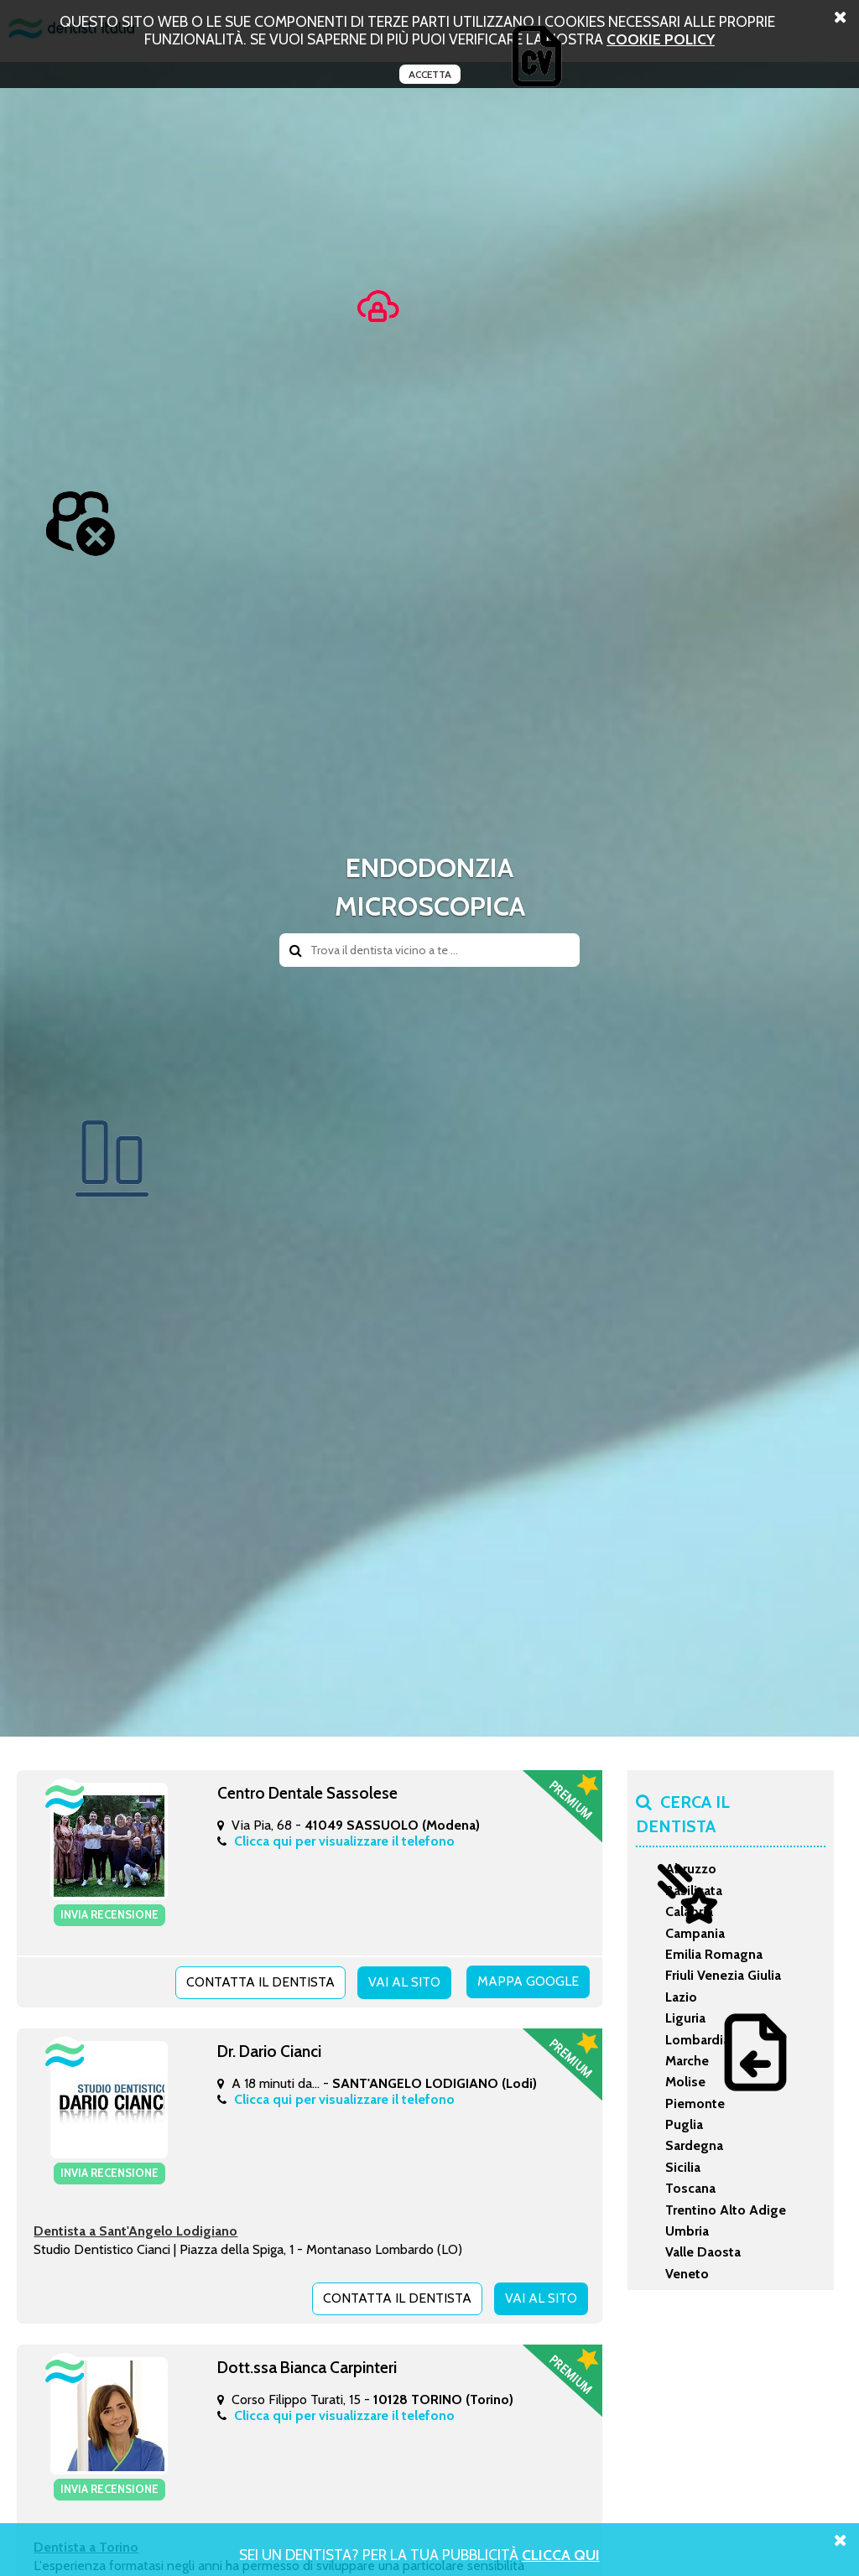  Describe the element at coordinates (755, 2052) in the screenshot. I see `import a file from another location` at that location.